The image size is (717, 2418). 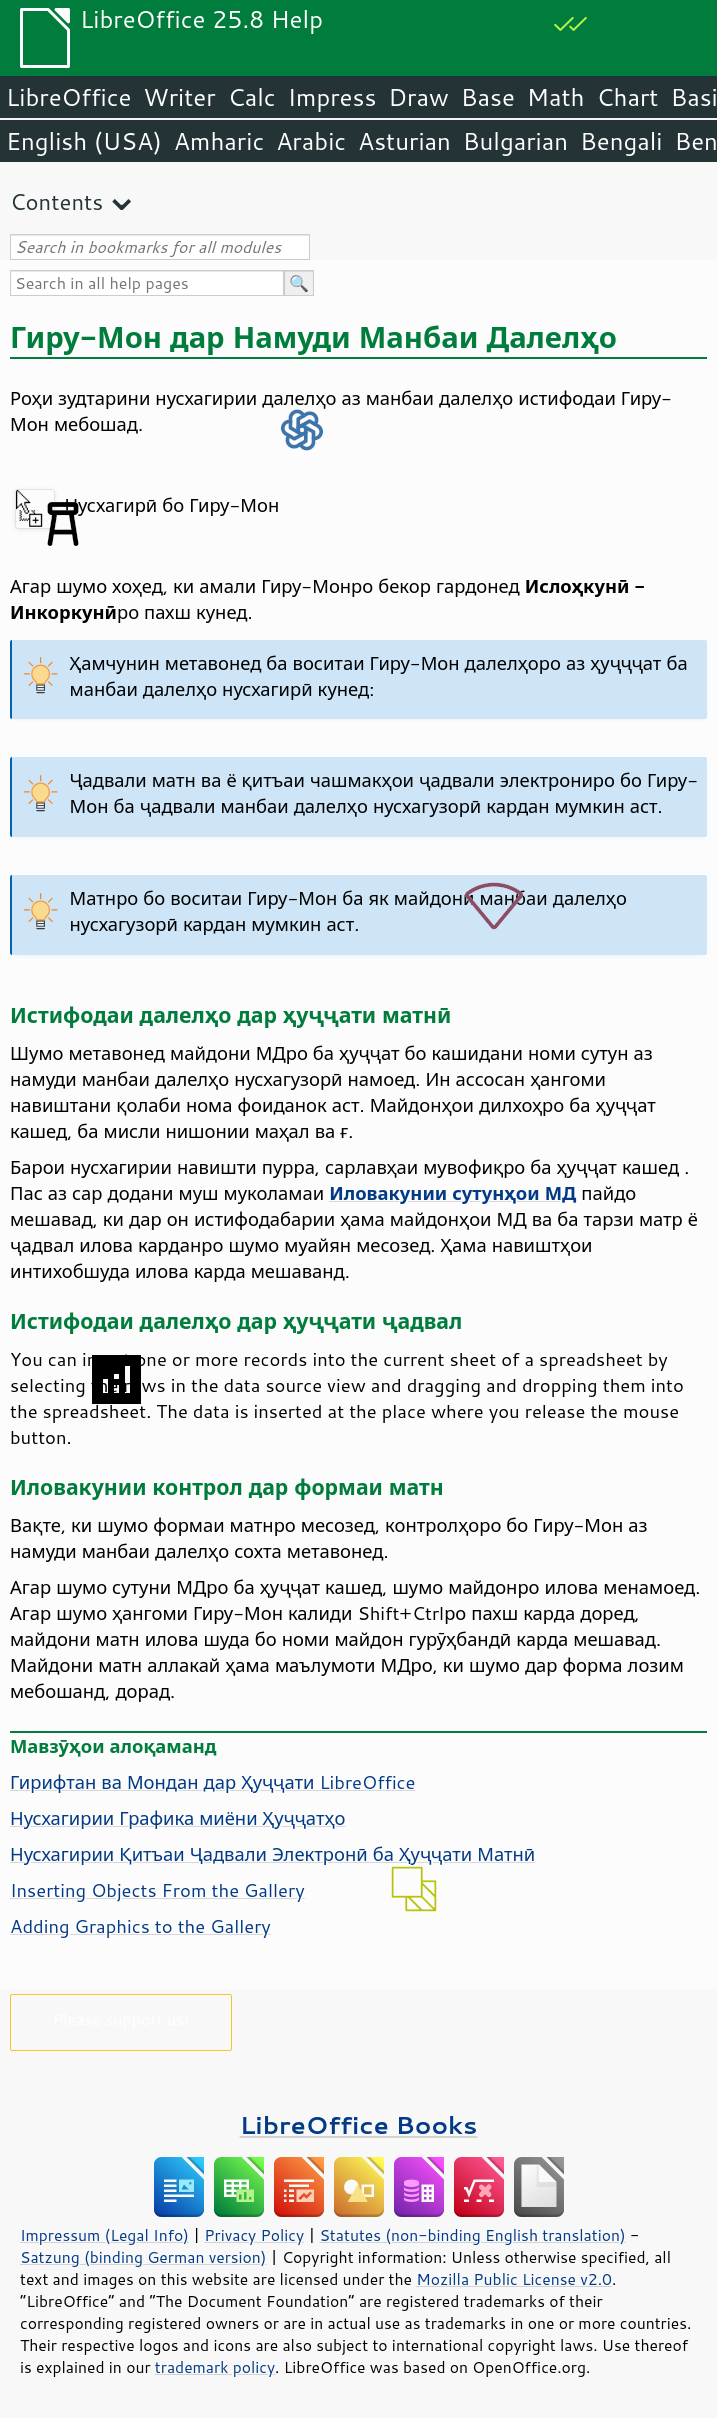 I want to click on browse furniture or seating options, so click(x=63, y=524).